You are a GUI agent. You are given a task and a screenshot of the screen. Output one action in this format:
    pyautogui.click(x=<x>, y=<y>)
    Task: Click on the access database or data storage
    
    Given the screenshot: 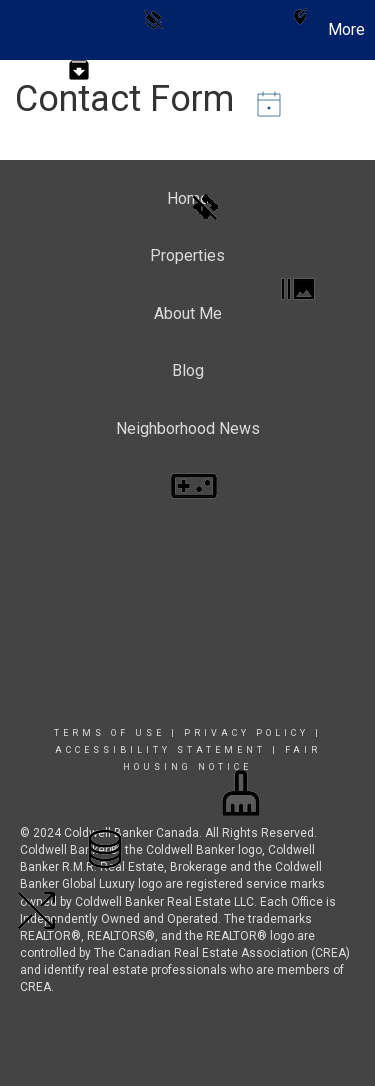 What is the action you would take?
    pyautogui.click(x=105, y=849)
    